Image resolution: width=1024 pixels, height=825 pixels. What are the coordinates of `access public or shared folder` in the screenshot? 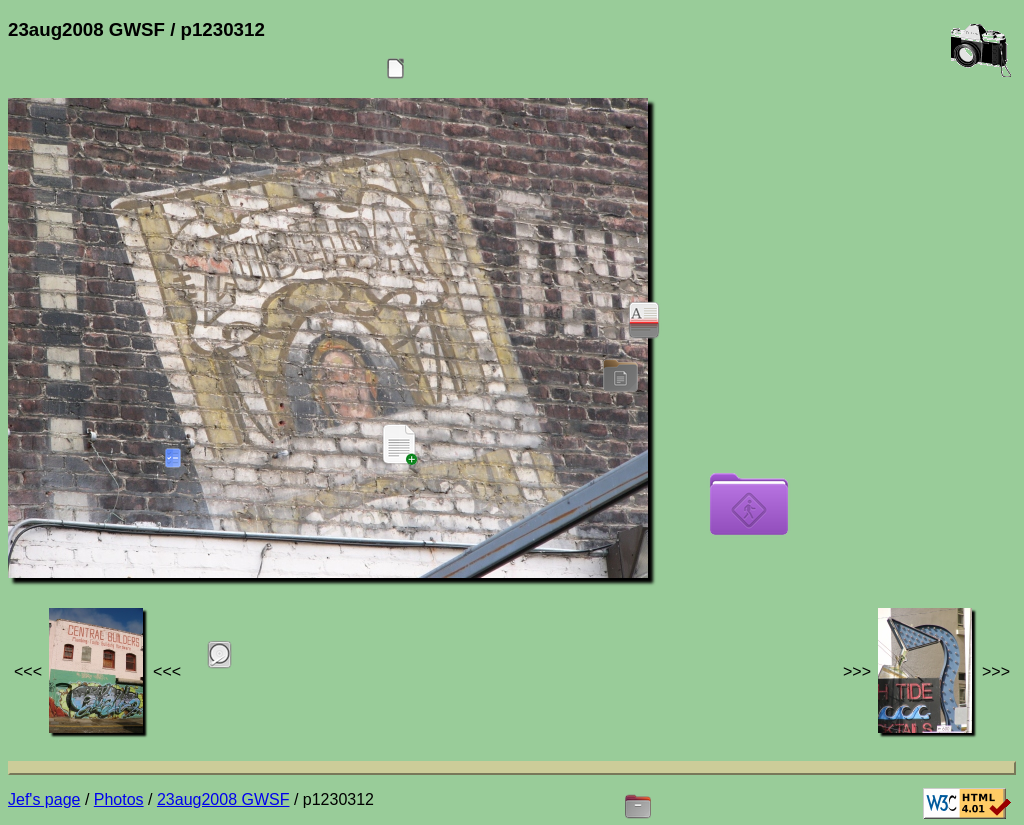 It's located at (749, 504).